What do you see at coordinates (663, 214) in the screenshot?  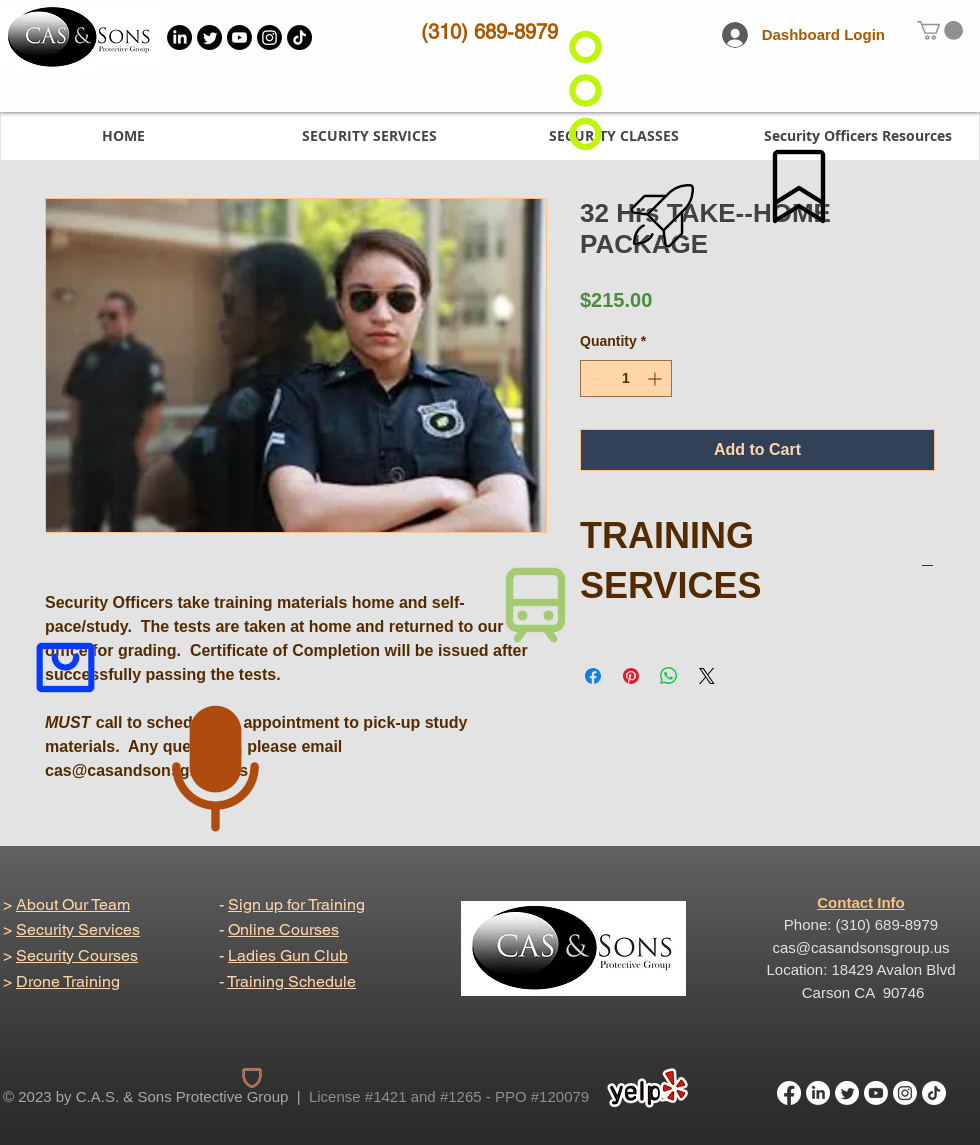 I see `launch or deploy a project` at bounding box center [663, 214].